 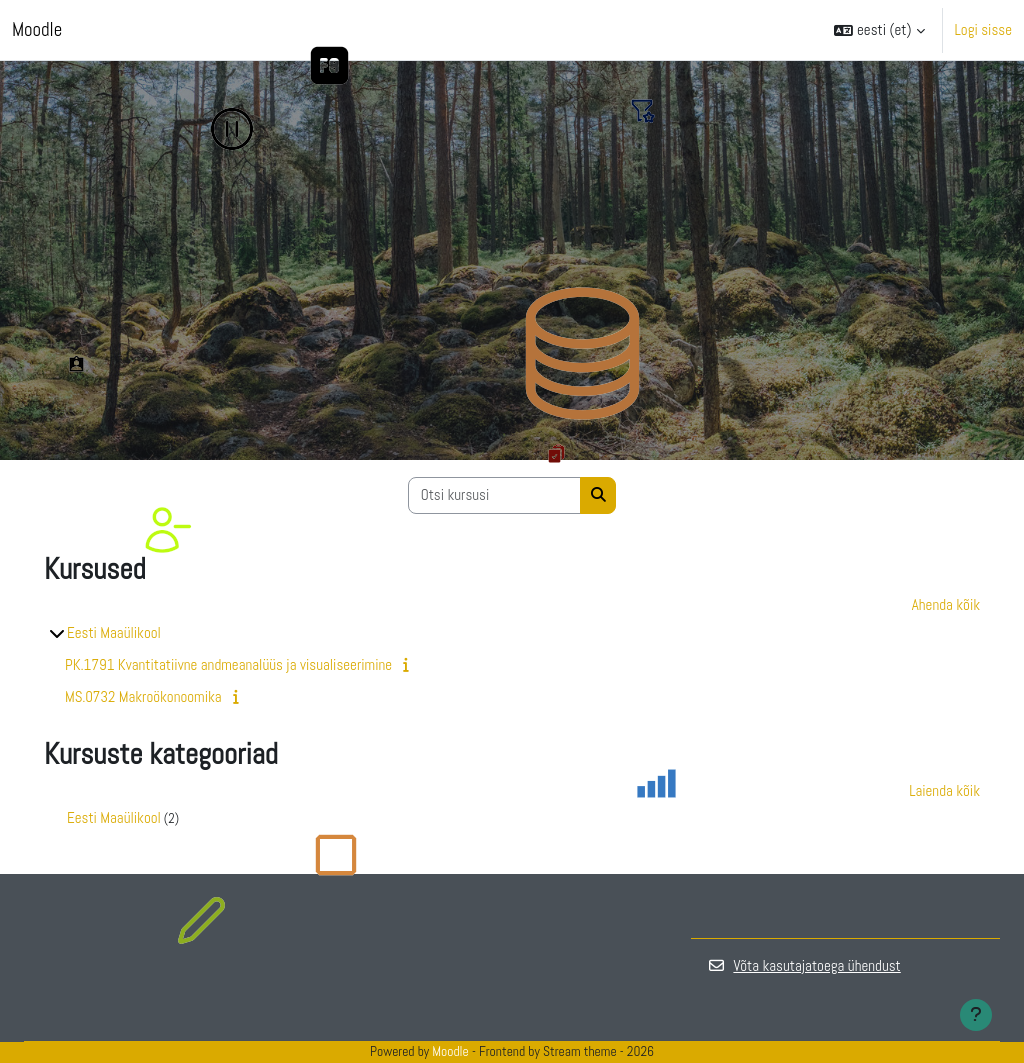 What do you see at coordinates (556, 453) in the screenshot?
I see `mark task or document as complete` at bounding box center [556, 453].